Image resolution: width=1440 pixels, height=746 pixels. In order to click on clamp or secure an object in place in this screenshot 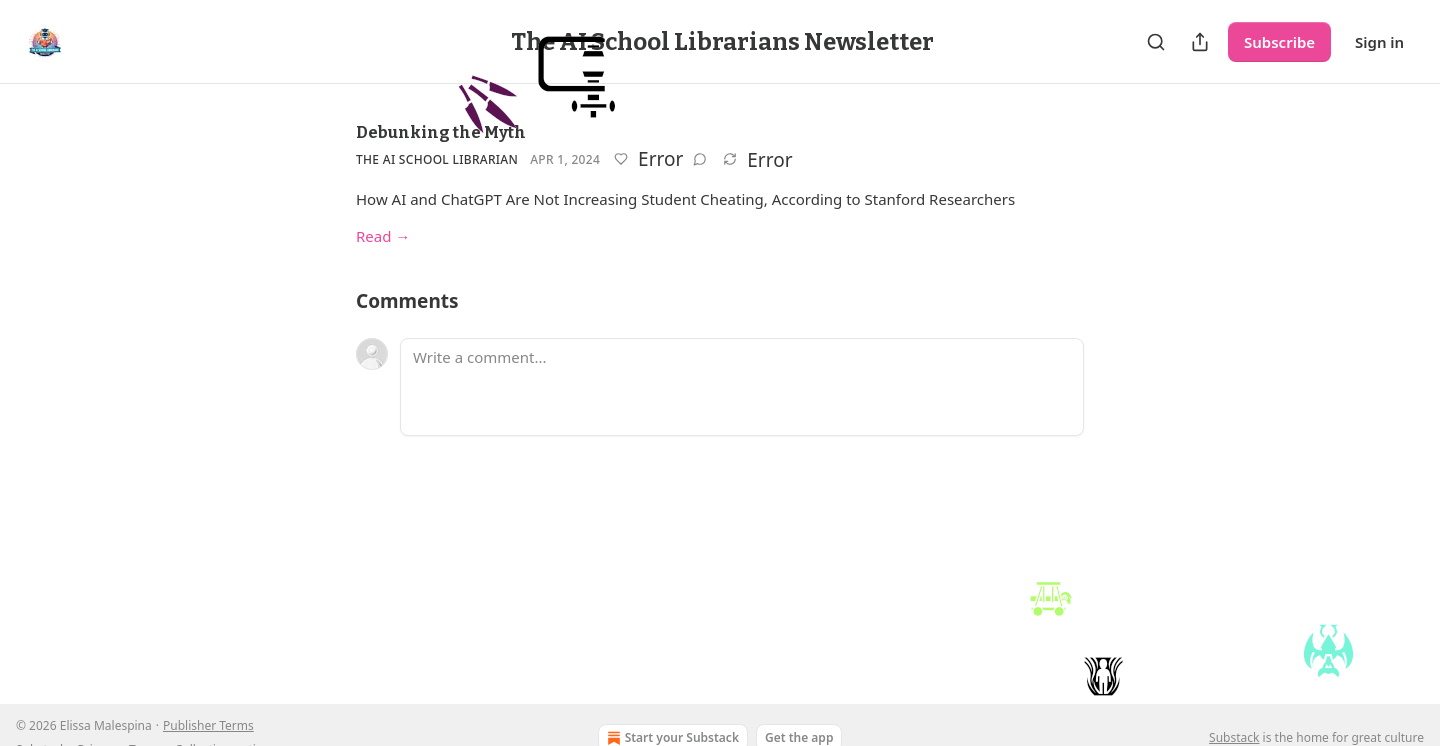, I will do `click(574, 78)`.